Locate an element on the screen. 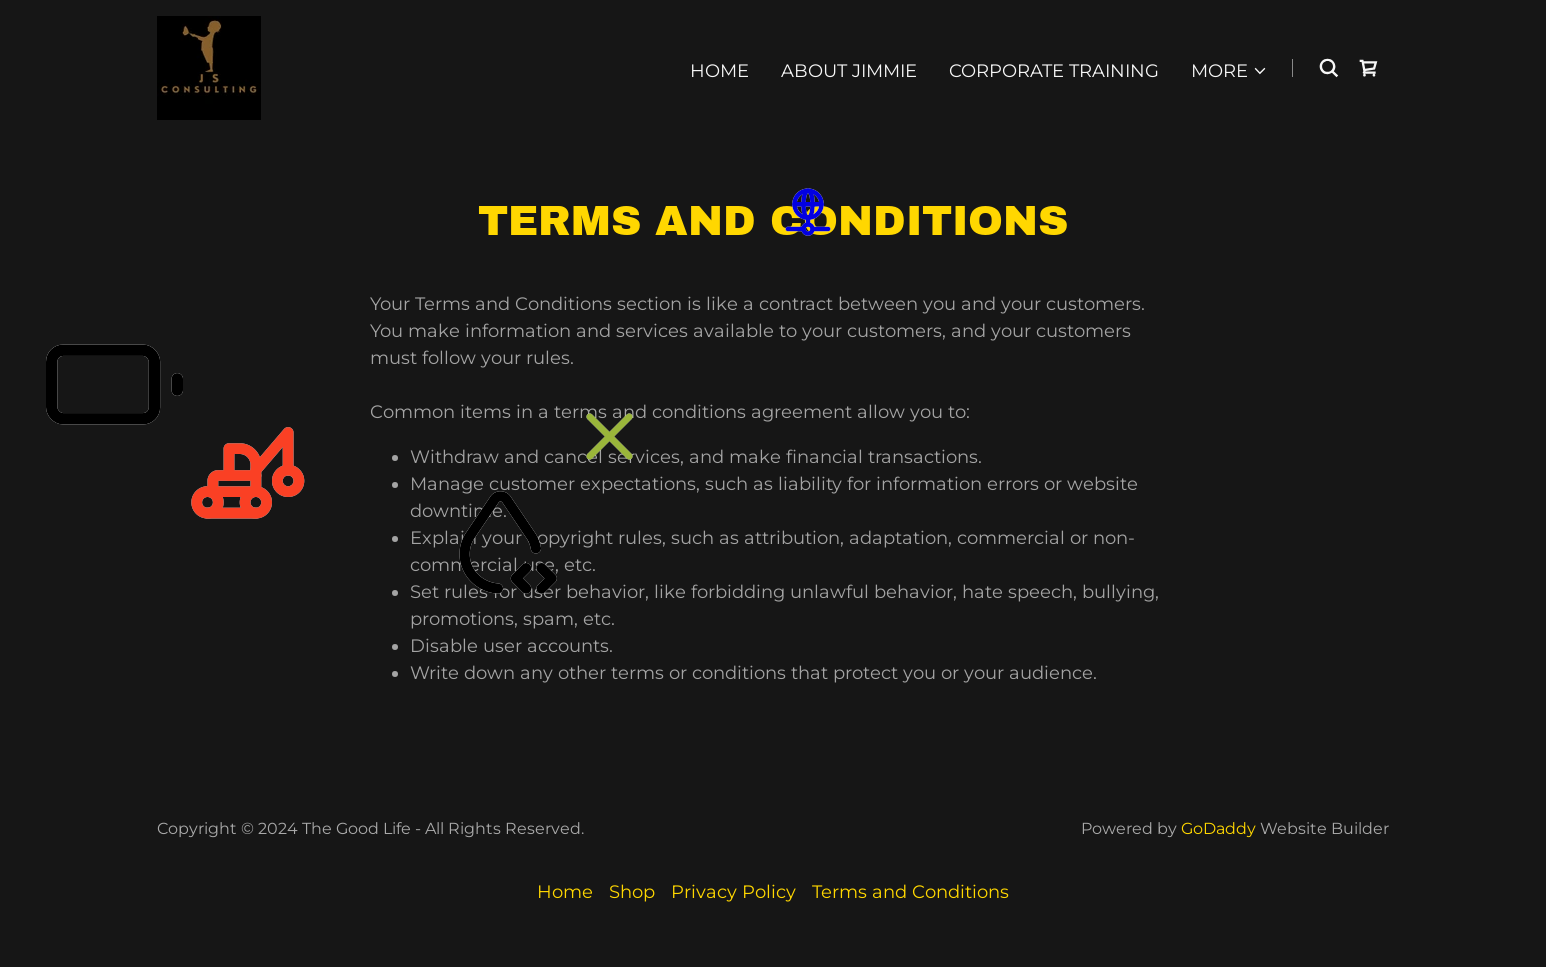 Image resolution: width=1546 pixels, height=967 pixels. demolition or destruction tool is located at coordinates (250, 475).